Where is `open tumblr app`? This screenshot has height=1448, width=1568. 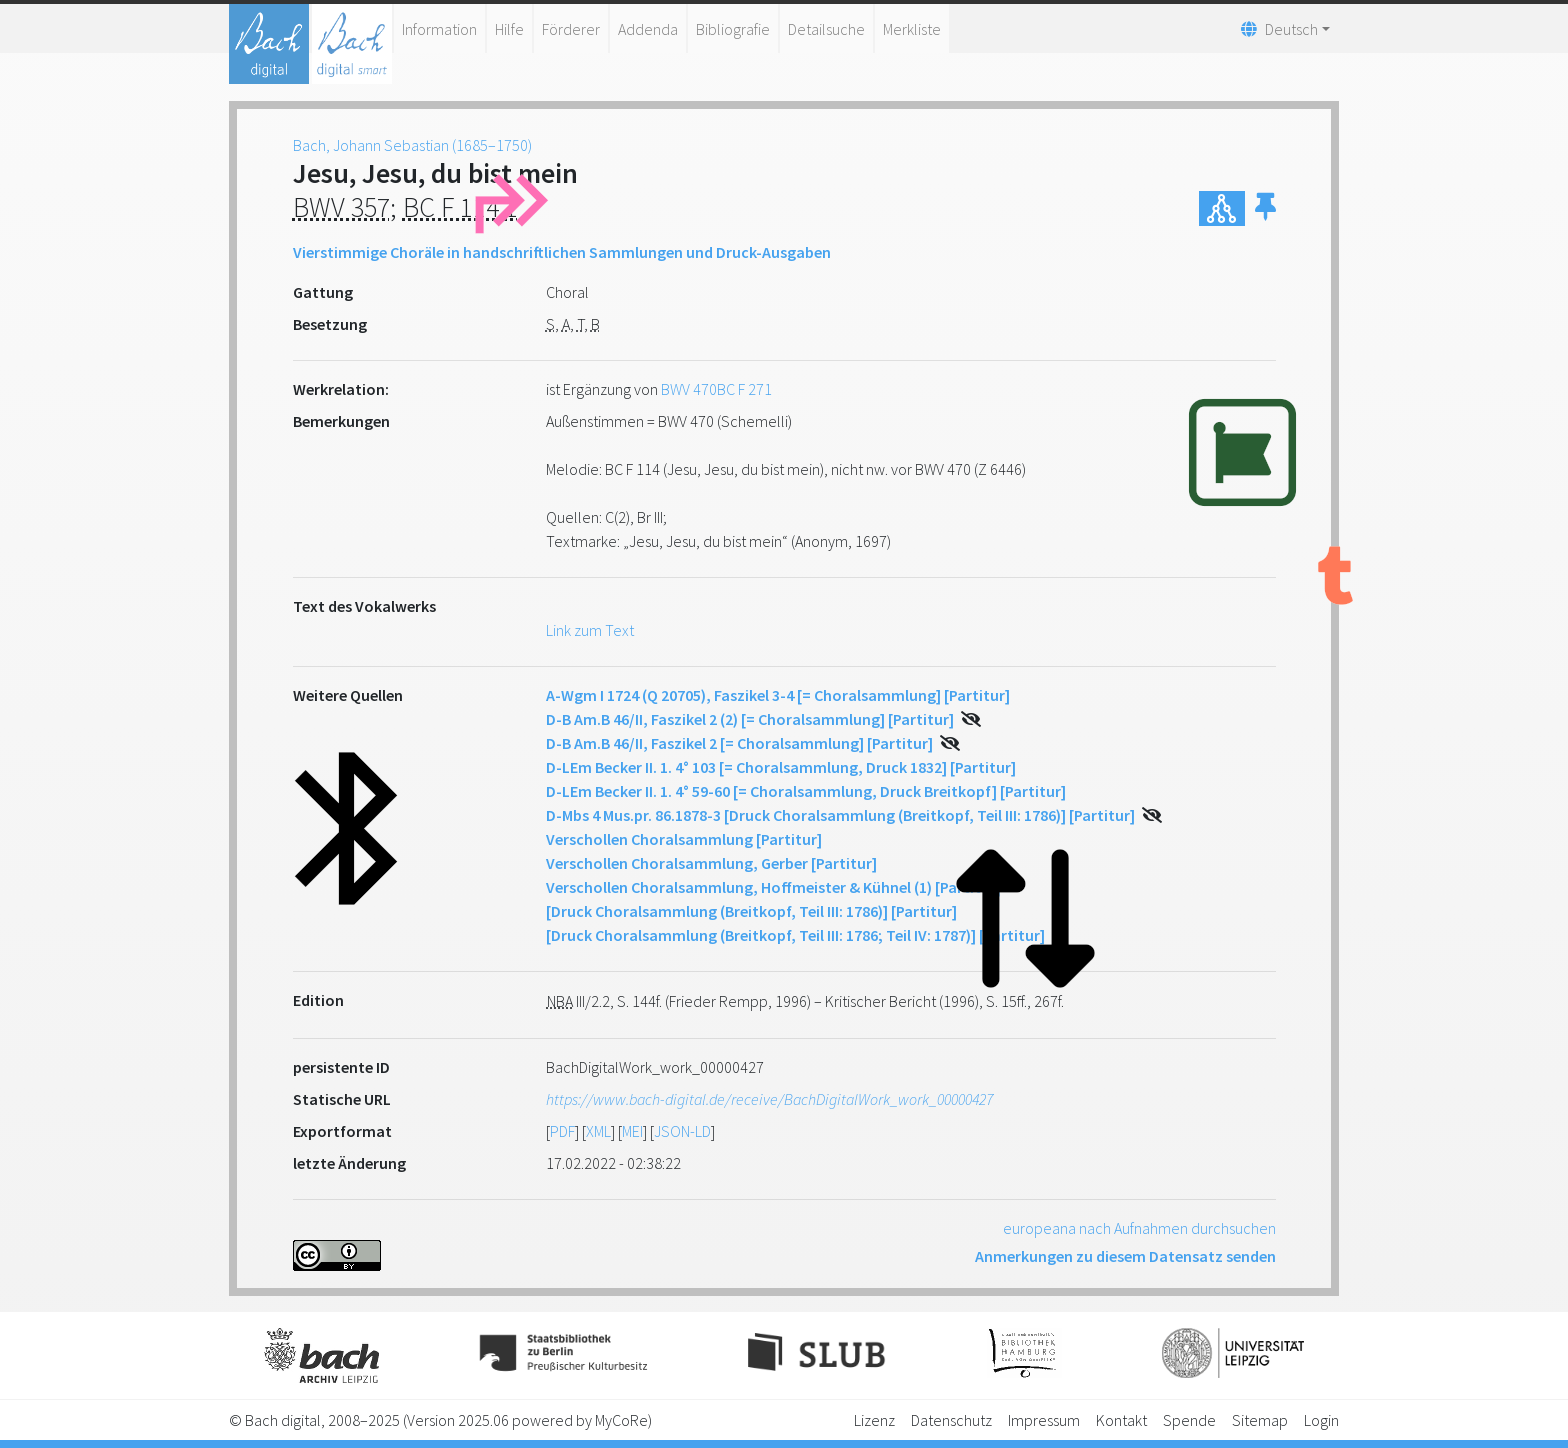 open tumblr app is located at coordinates (1335, 575).